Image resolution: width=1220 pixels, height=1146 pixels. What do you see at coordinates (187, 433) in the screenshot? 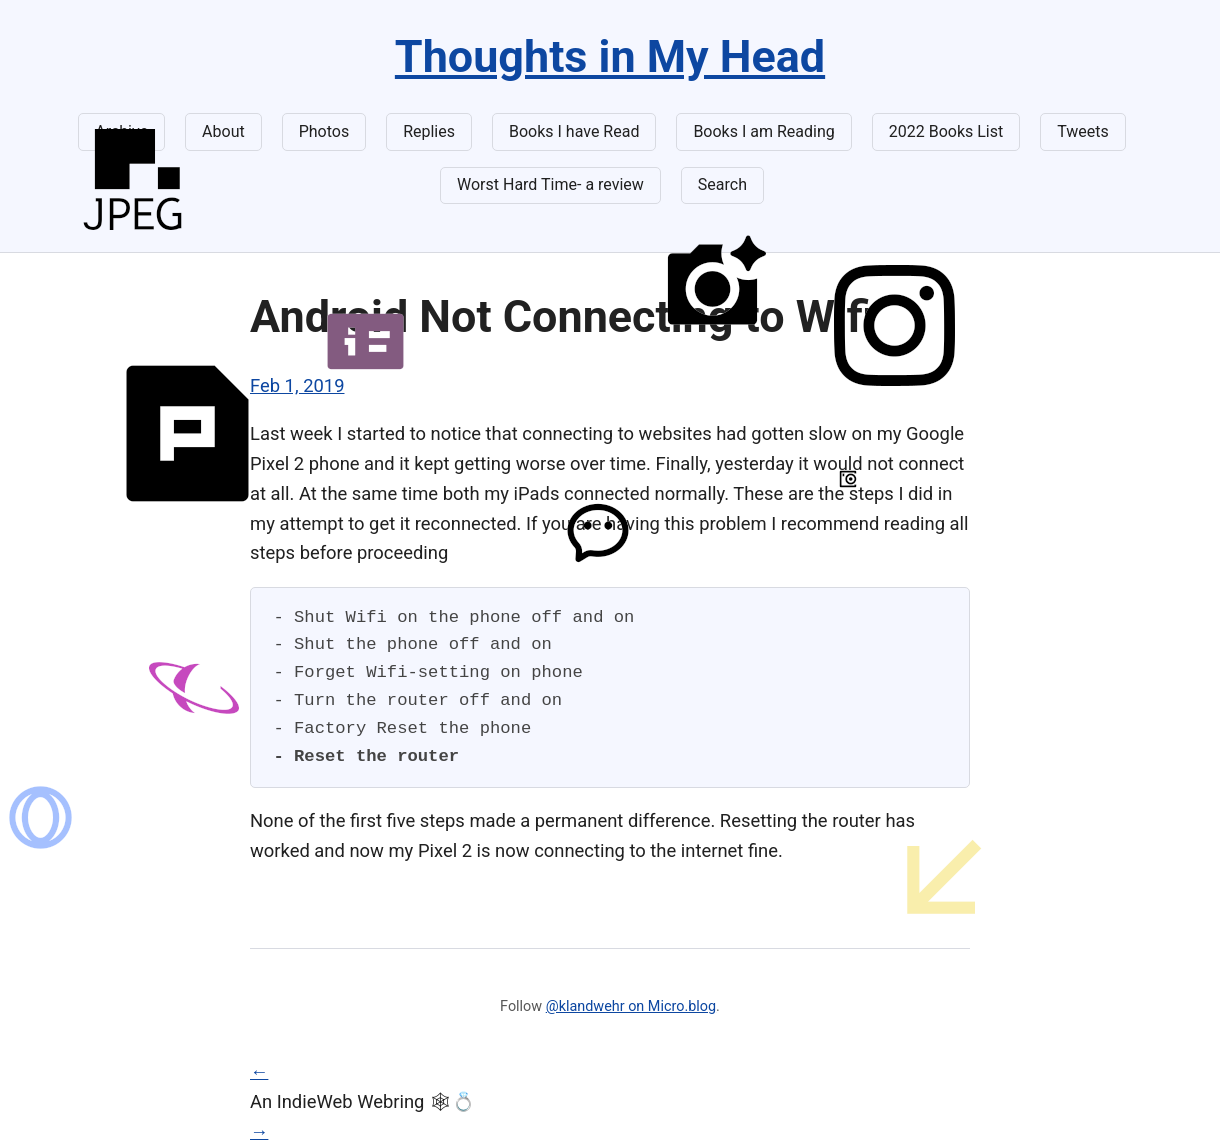
I see `open a PowerPoint presentation file` at bounding box center [187, 433].